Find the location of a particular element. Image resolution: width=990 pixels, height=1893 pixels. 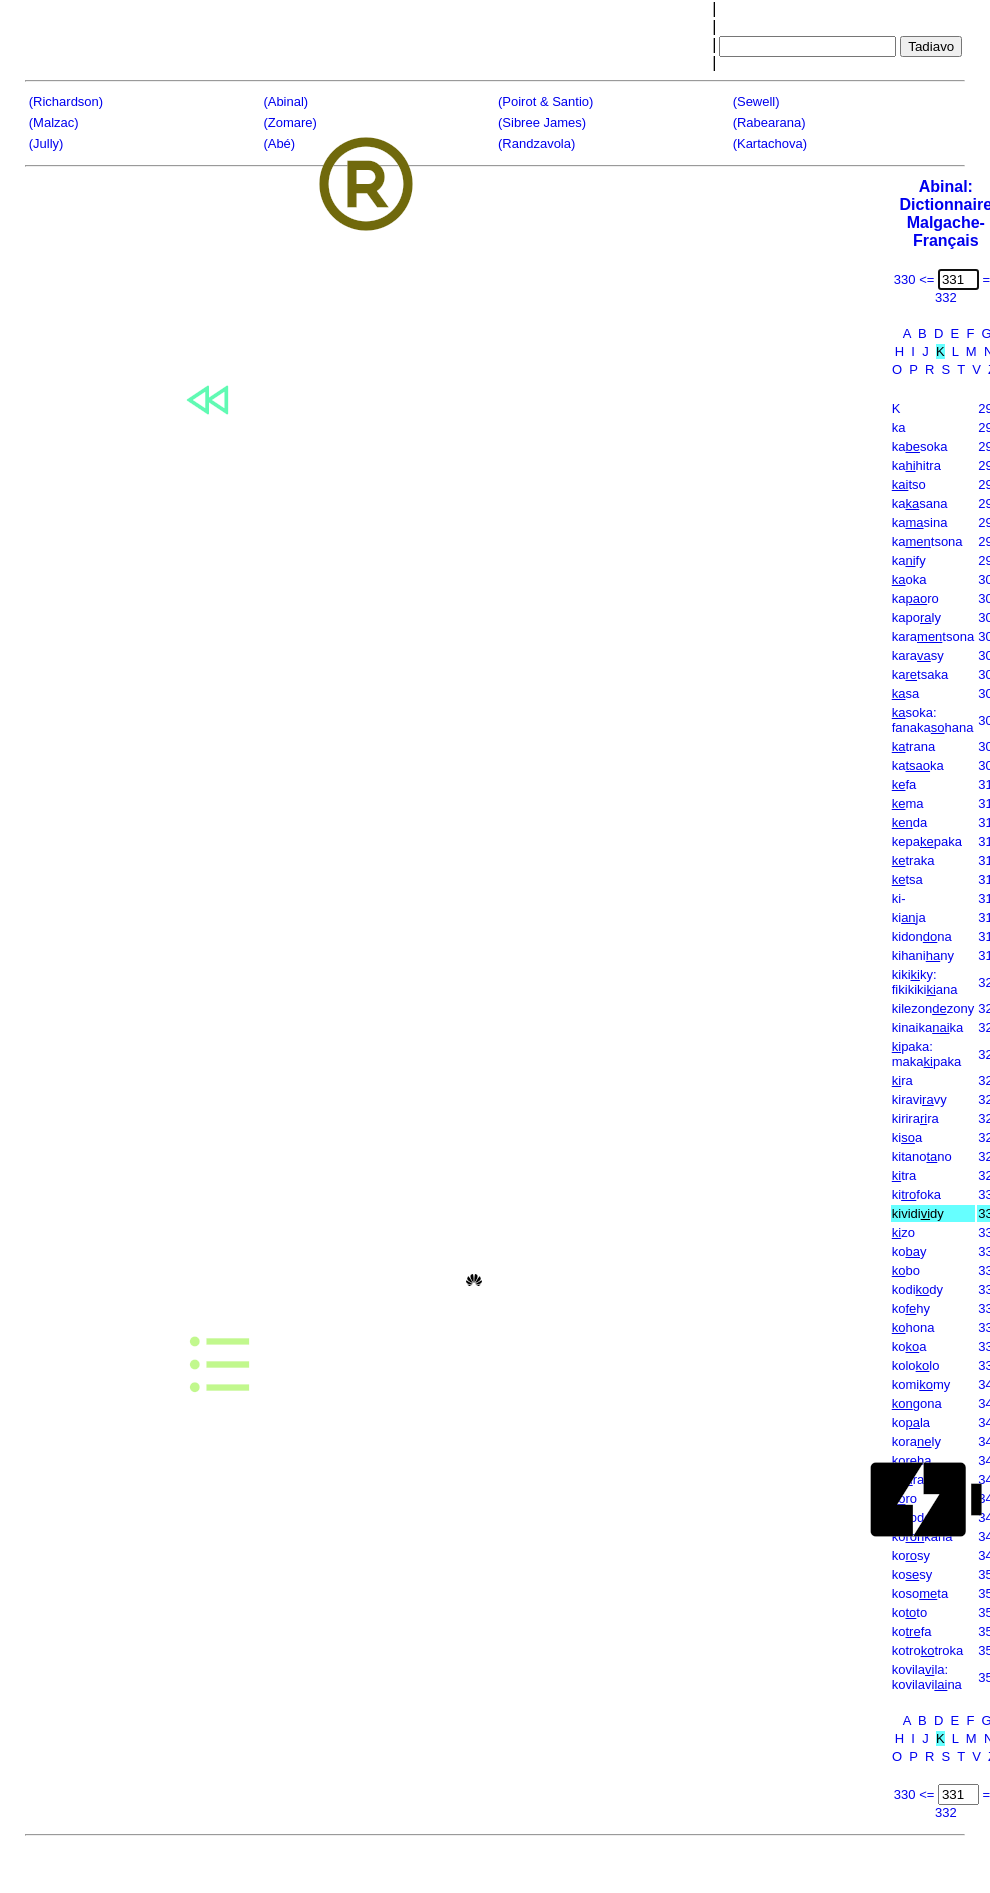

rewind media to the beginning is located at coordinates (209, 400).